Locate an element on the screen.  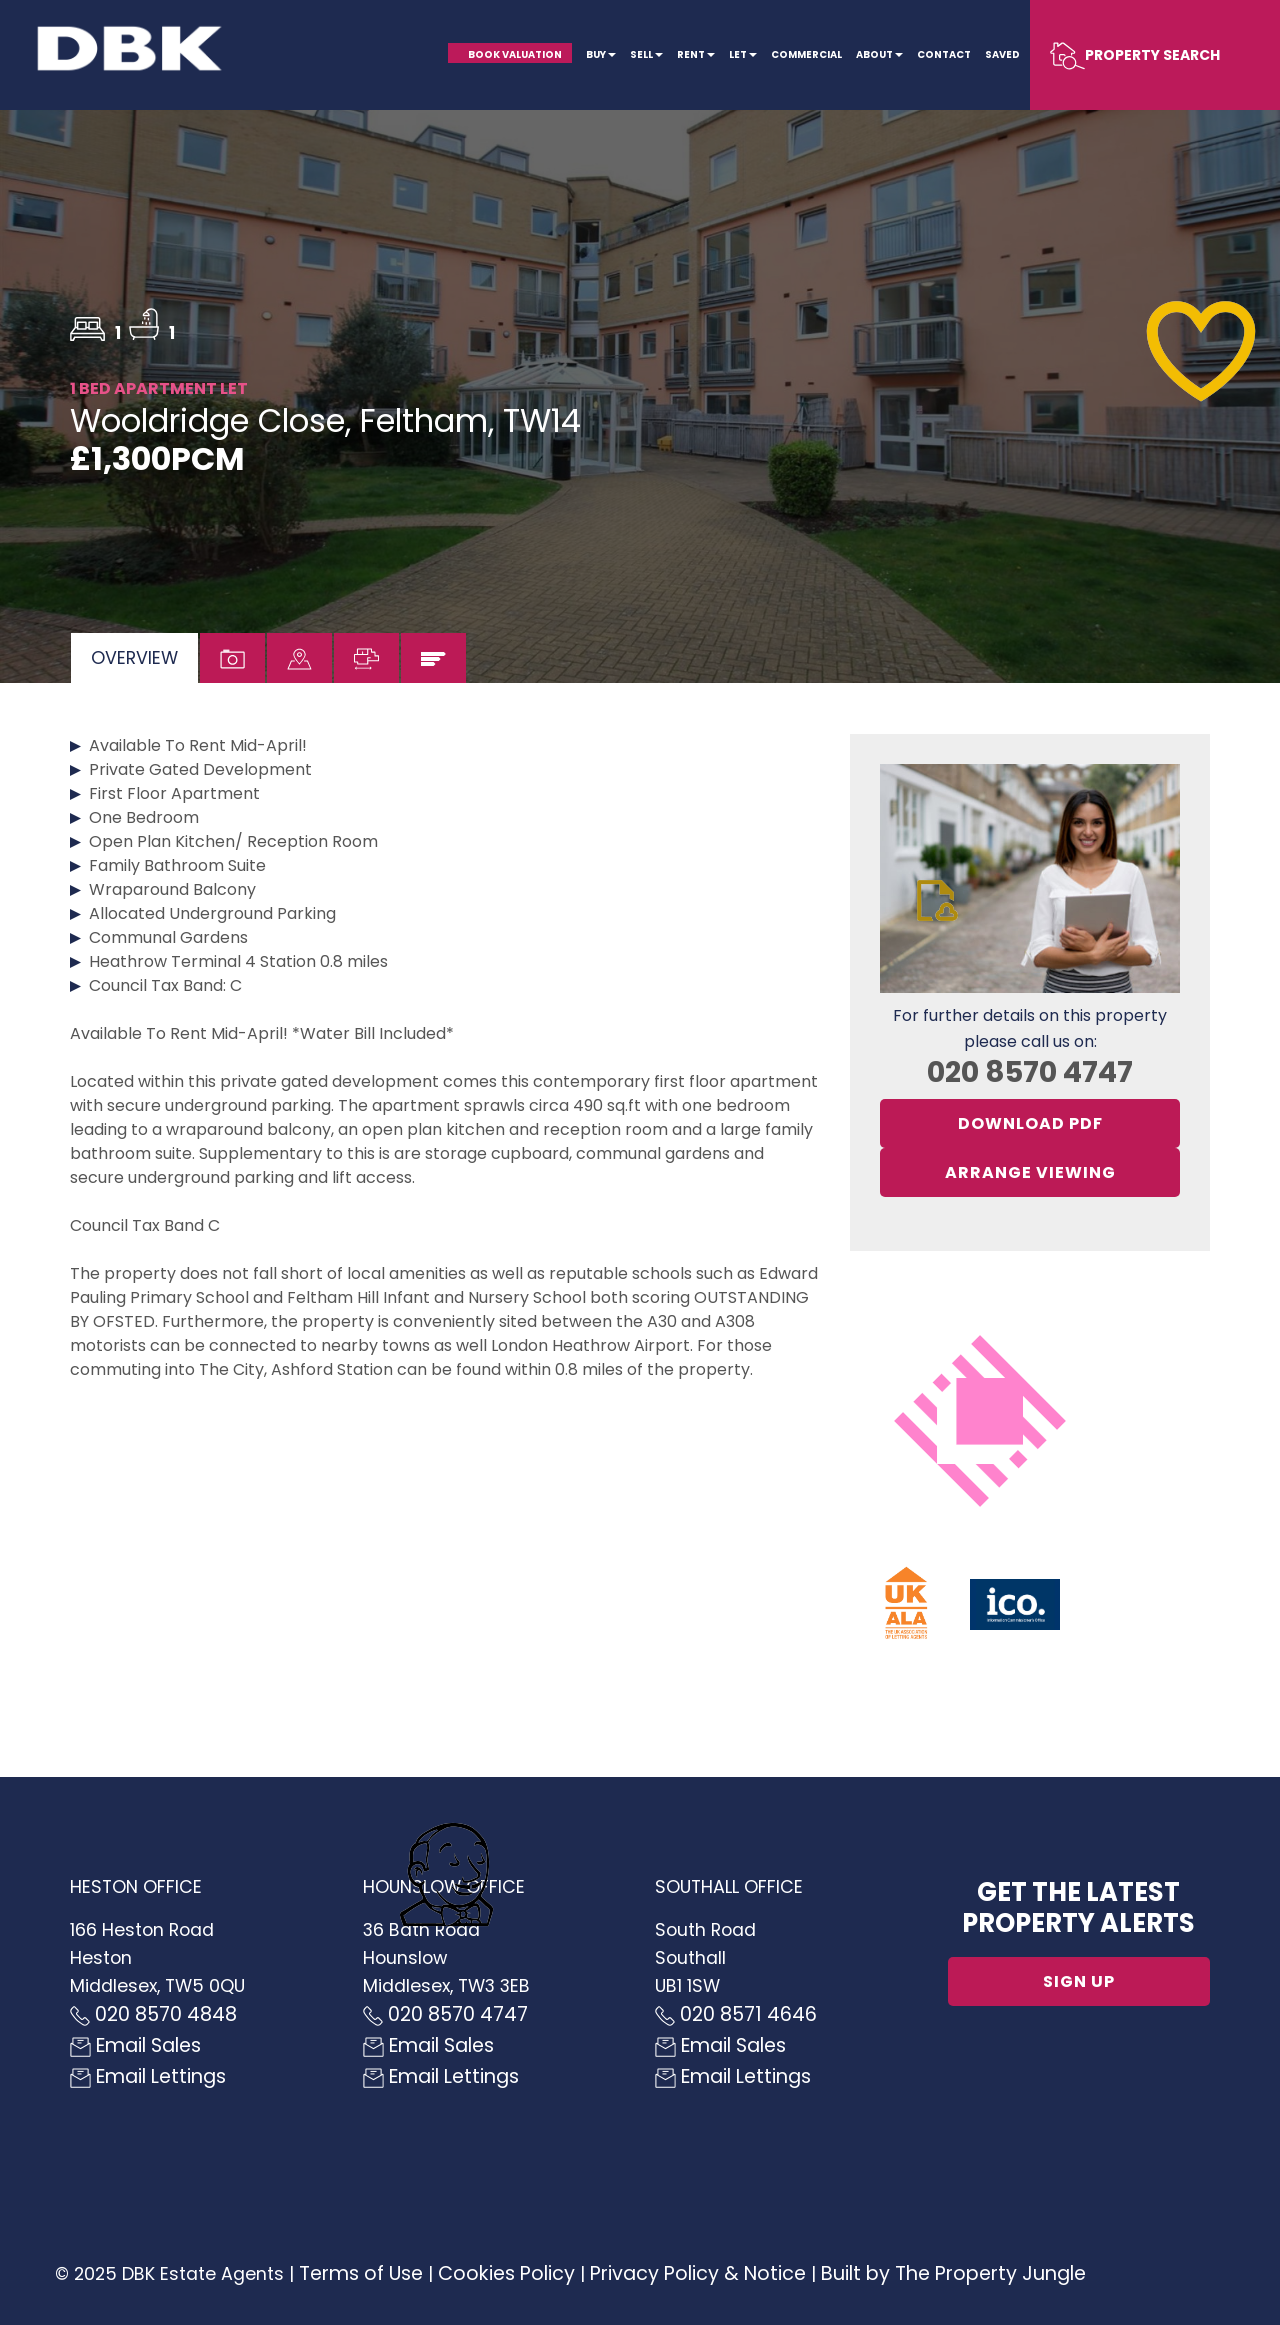
upload file to cloud storage is located at coordinates (935, 900).